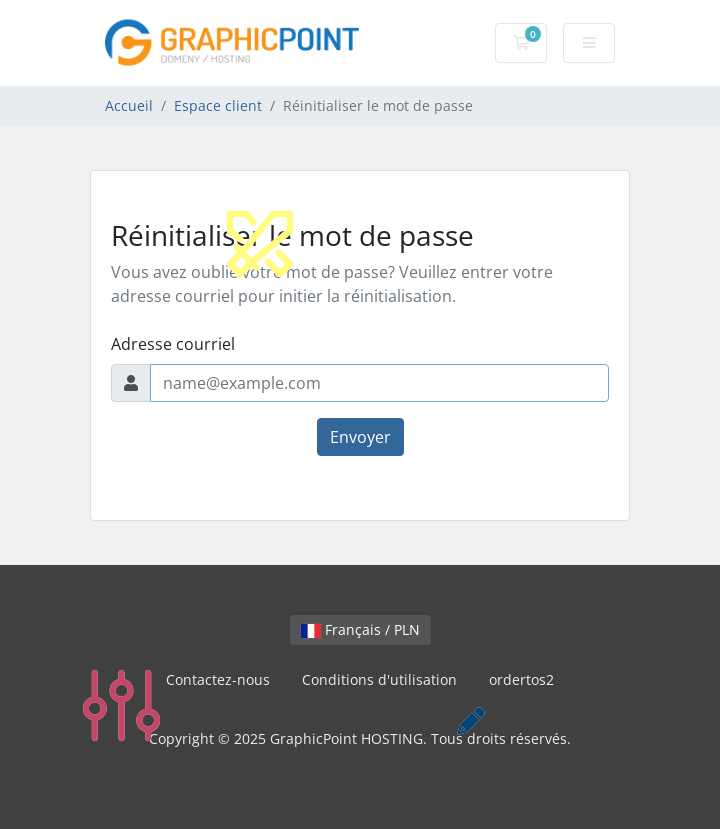 The width and height of the screenshot is (720, 829). I want to click on adjust settings or preferences, so click(121, 705).